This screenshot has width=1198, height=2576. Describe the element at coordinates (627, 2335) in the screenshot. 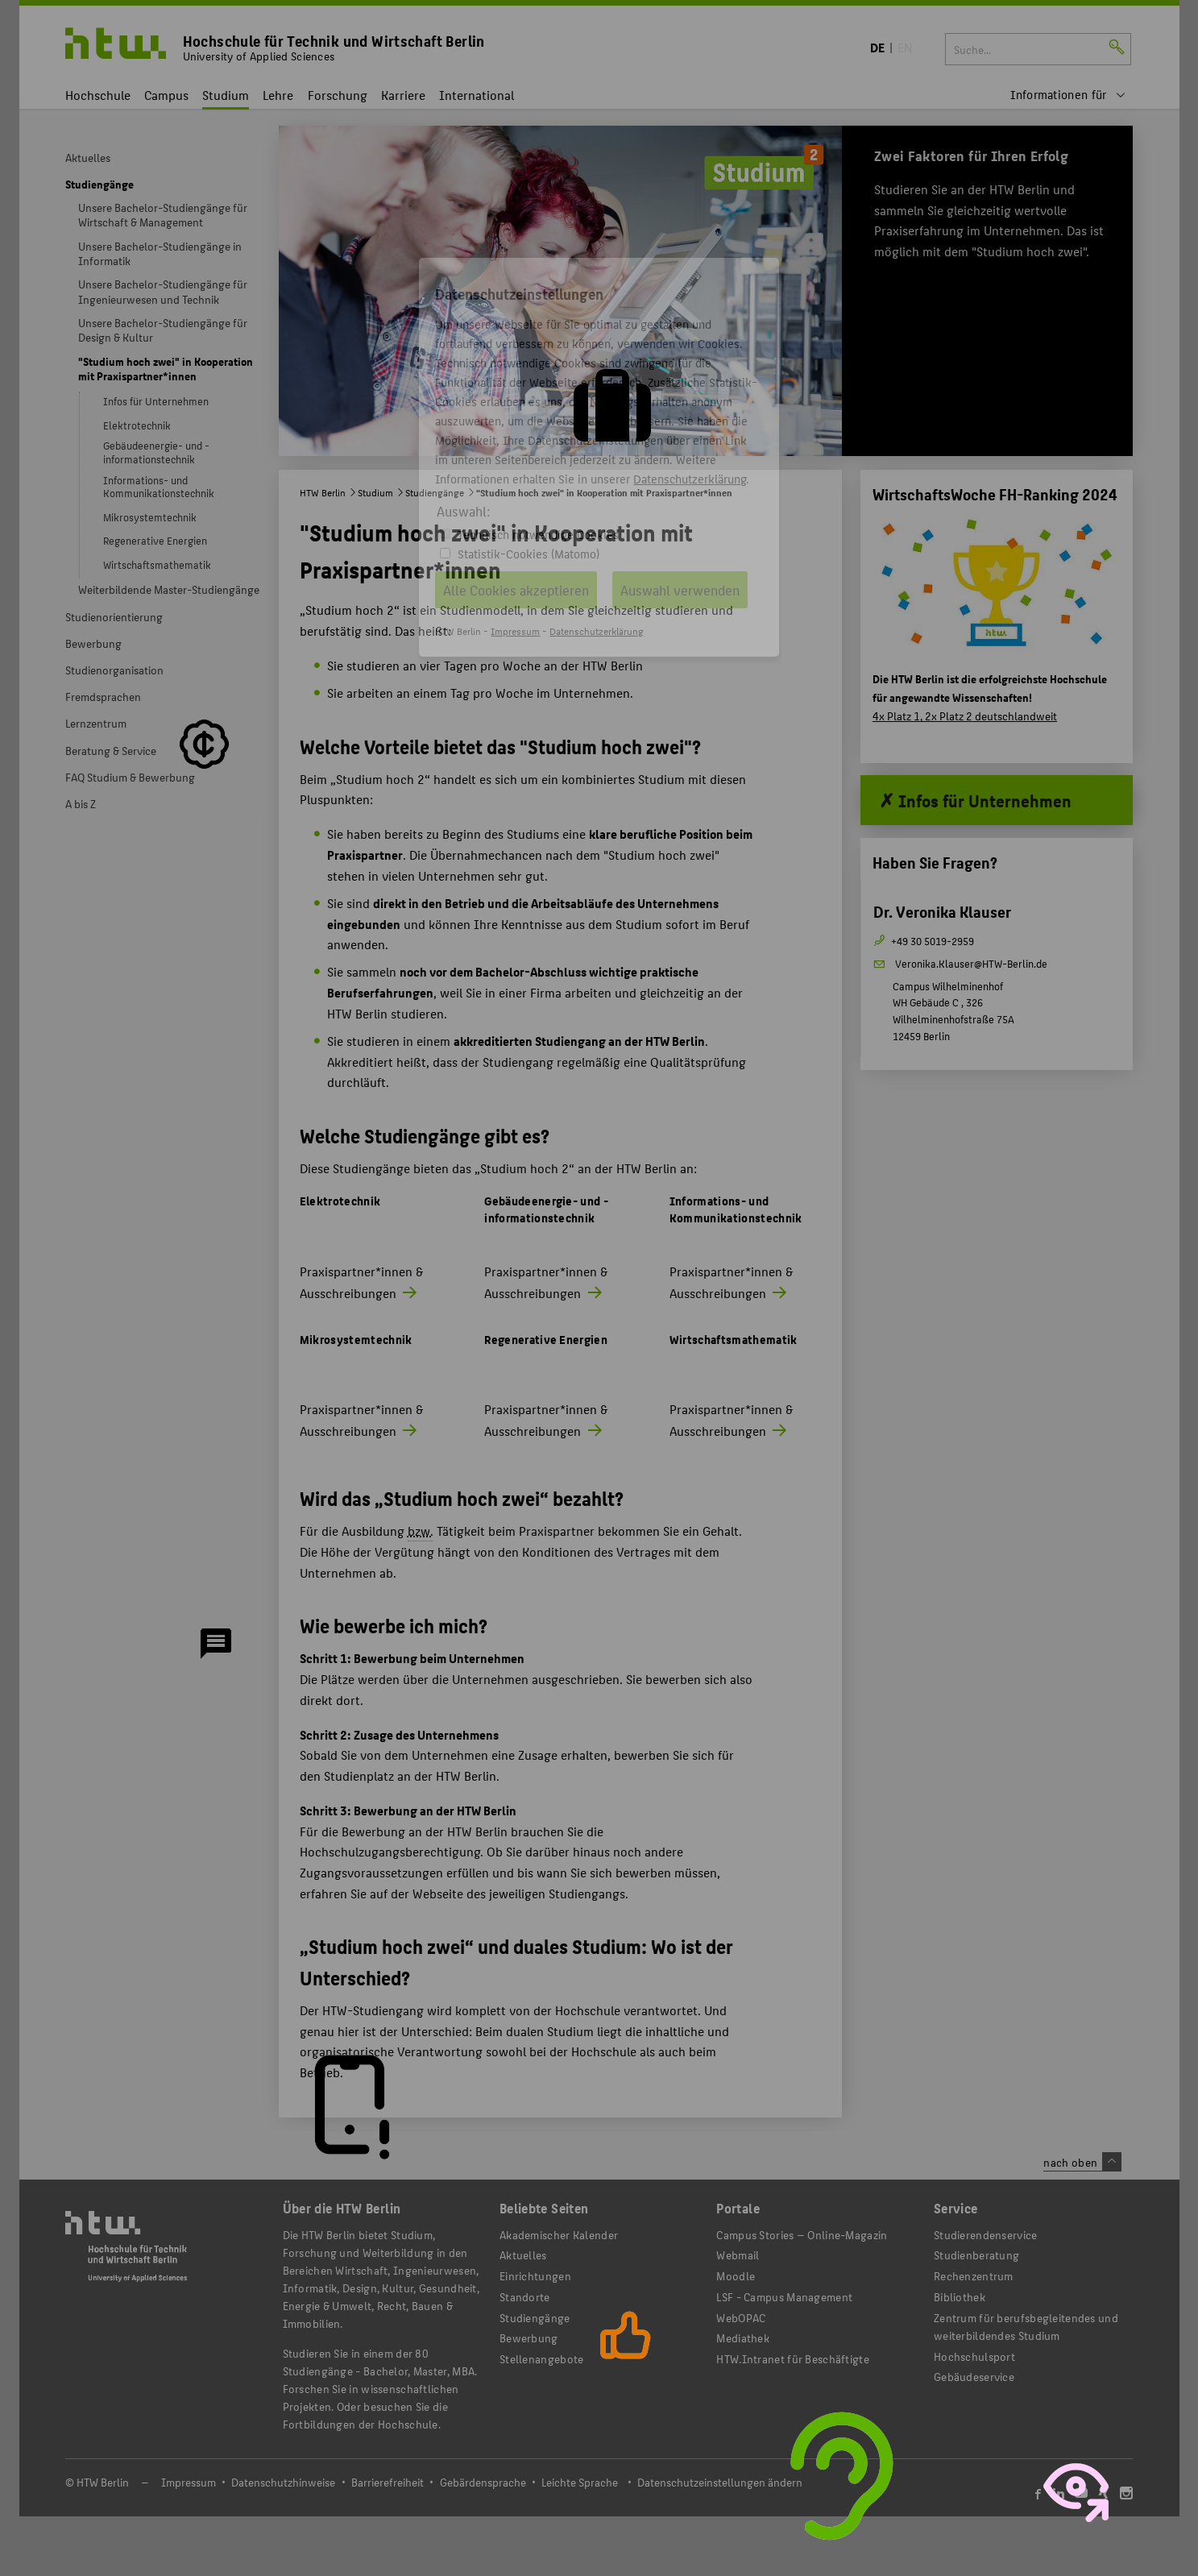

I see `like or upvote content` at that location.